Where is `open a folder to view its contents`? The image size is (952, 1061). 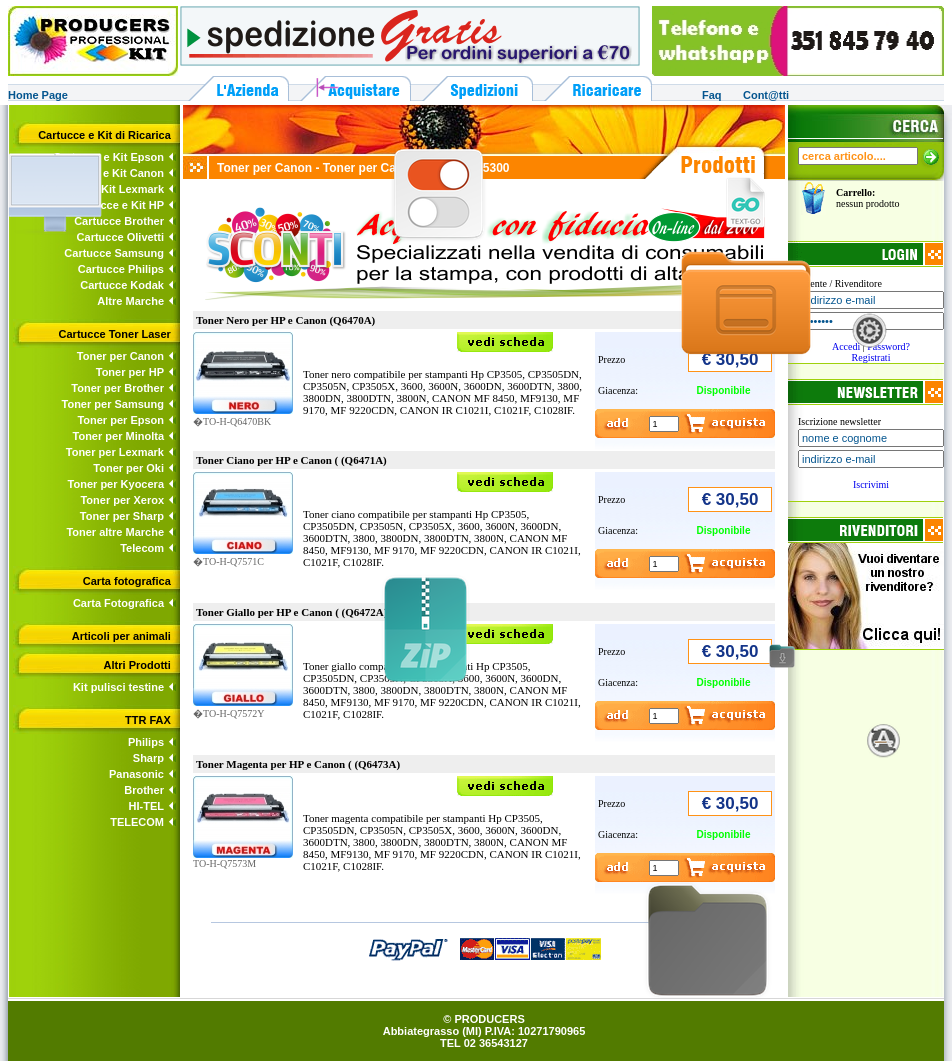 open a folder to view its contents is located at coordinates (707, 940).